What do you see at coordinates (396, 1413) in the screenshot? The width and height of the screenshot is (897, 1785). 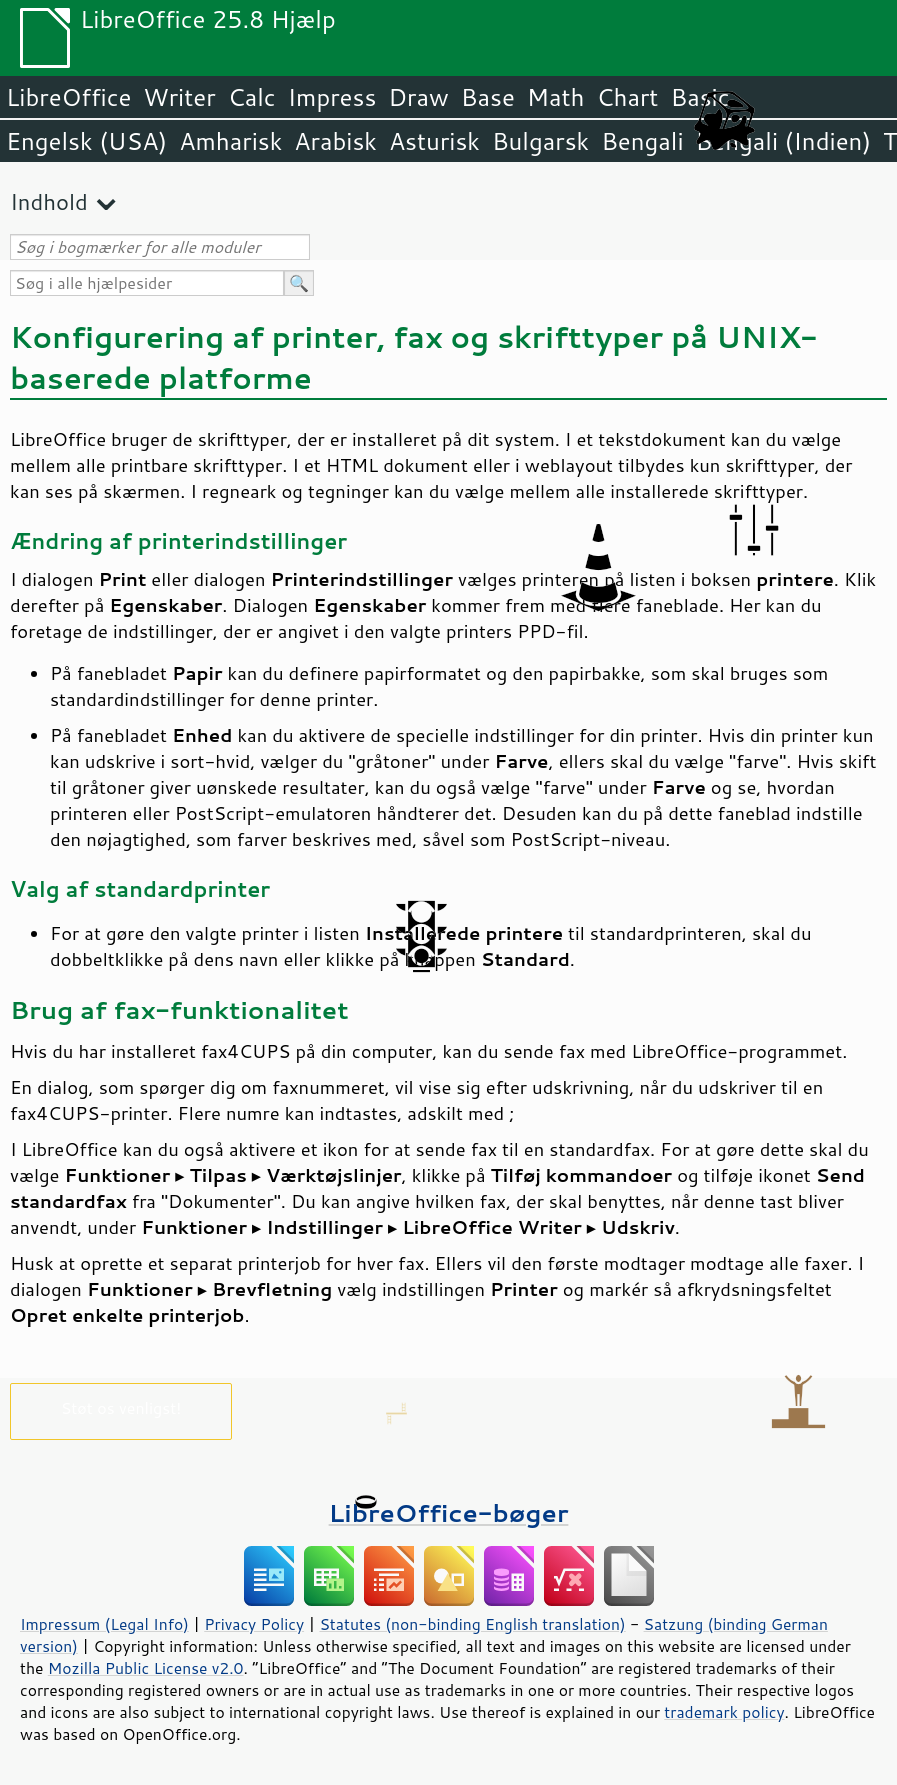 I see `access different levels or floors` at bounding box center [396, 1413].